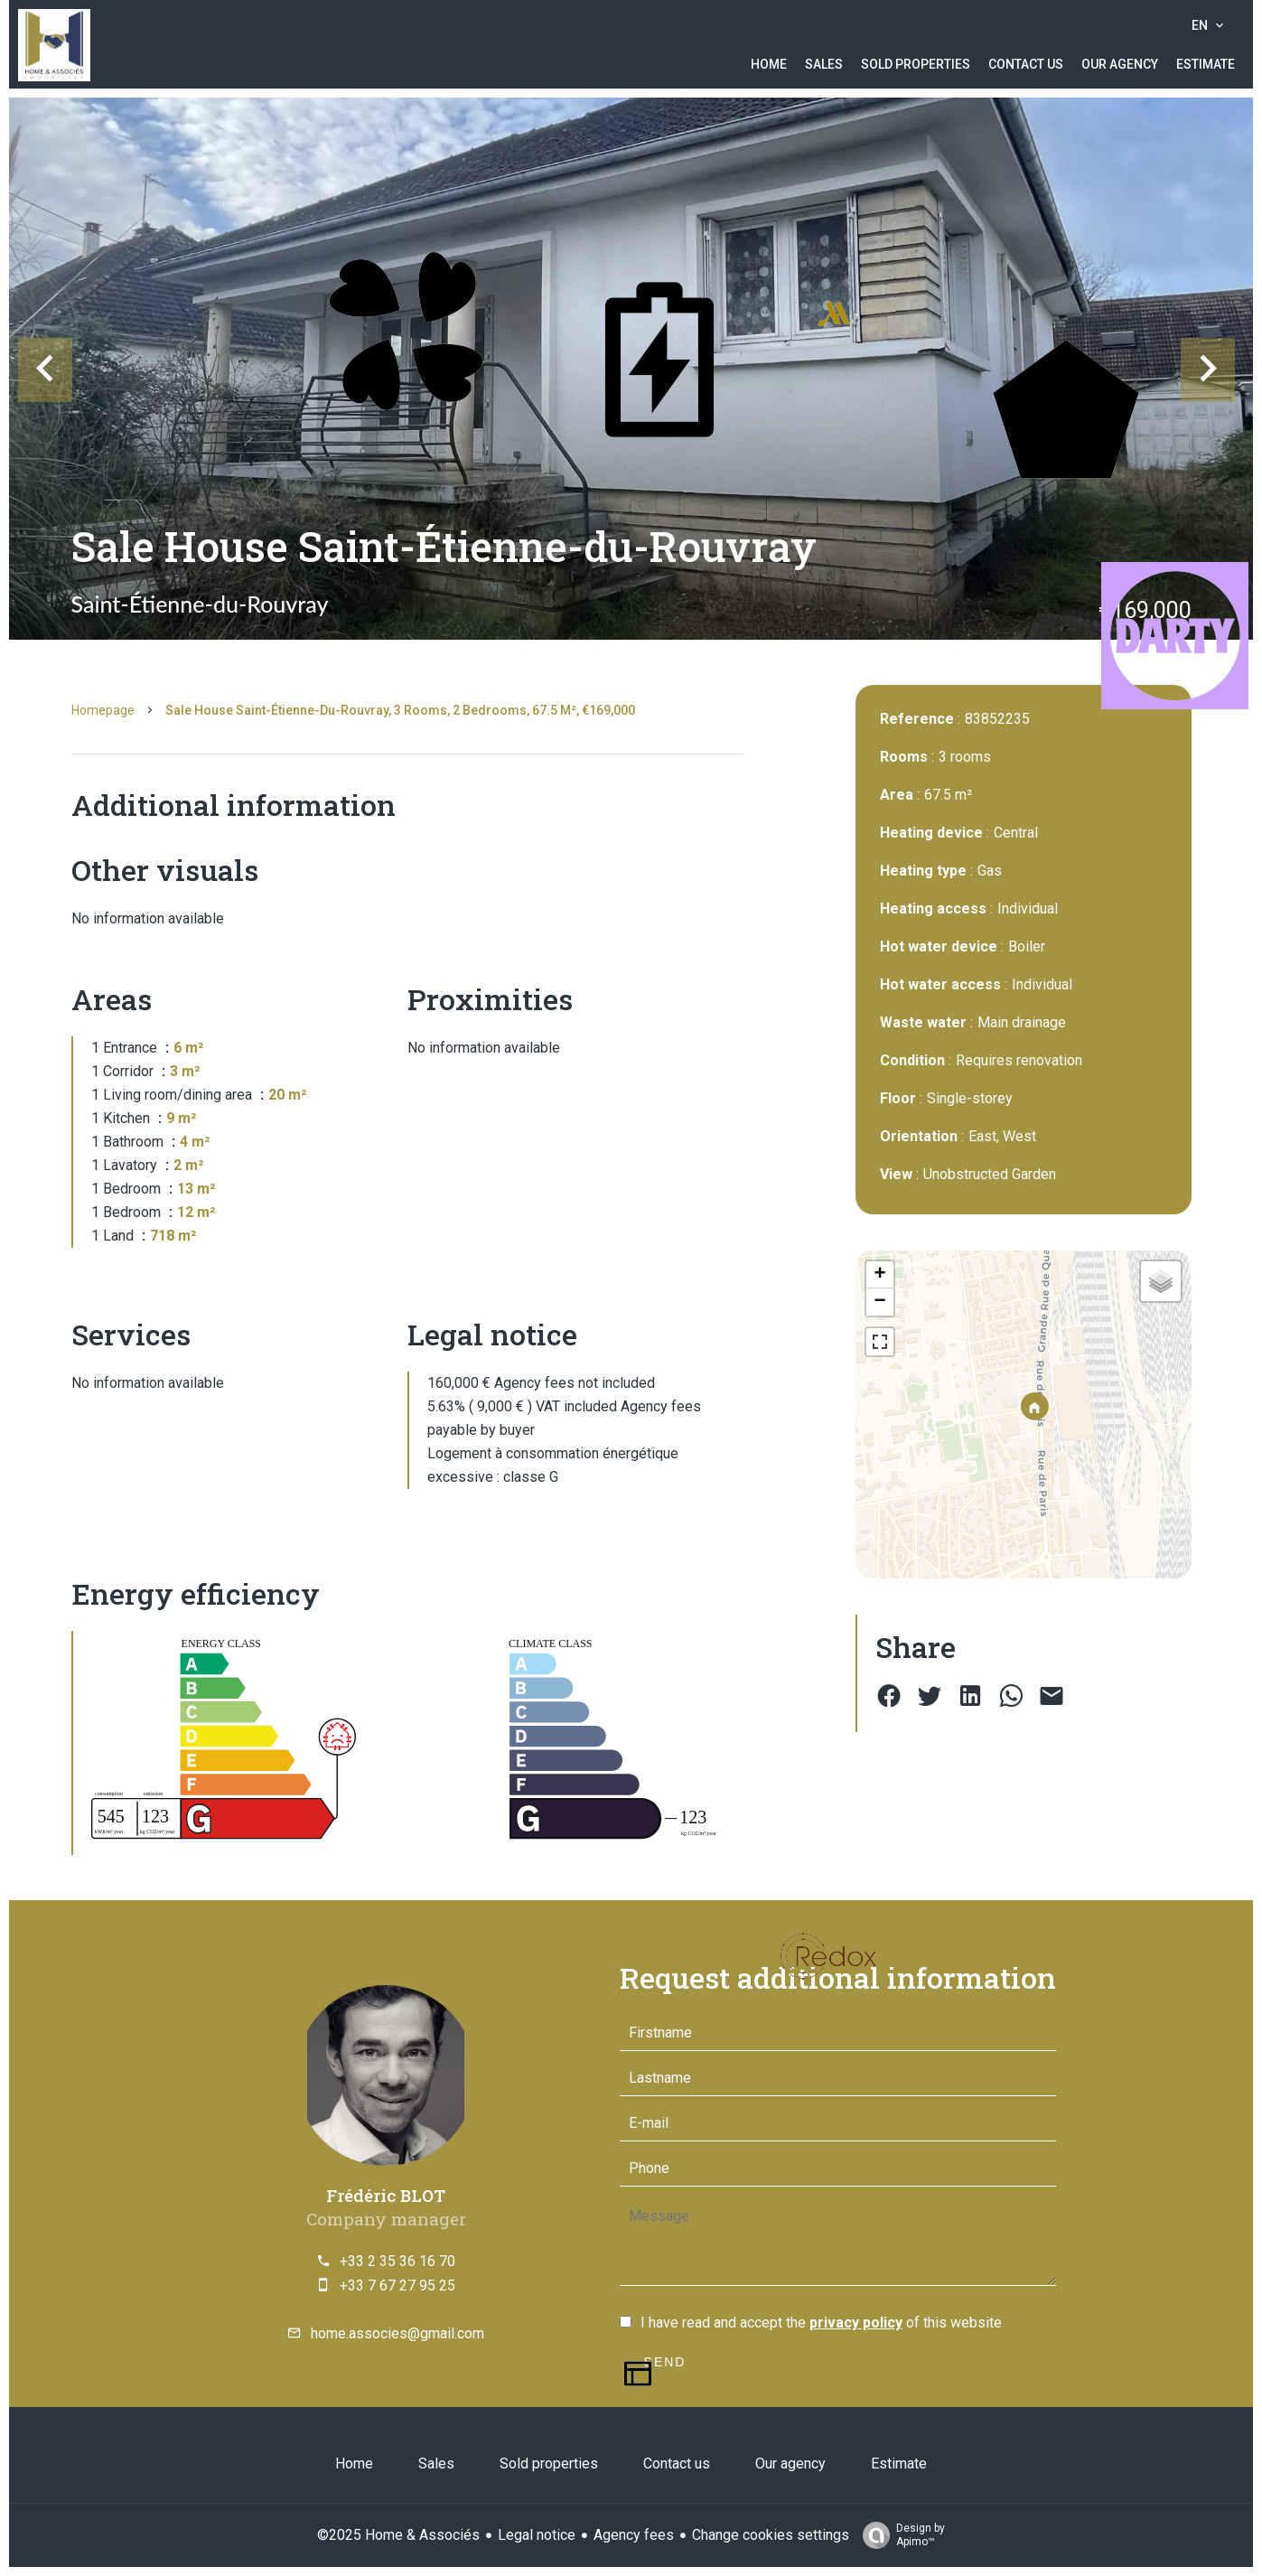  I want to click on battery charging status indicator, so click(659, 360).